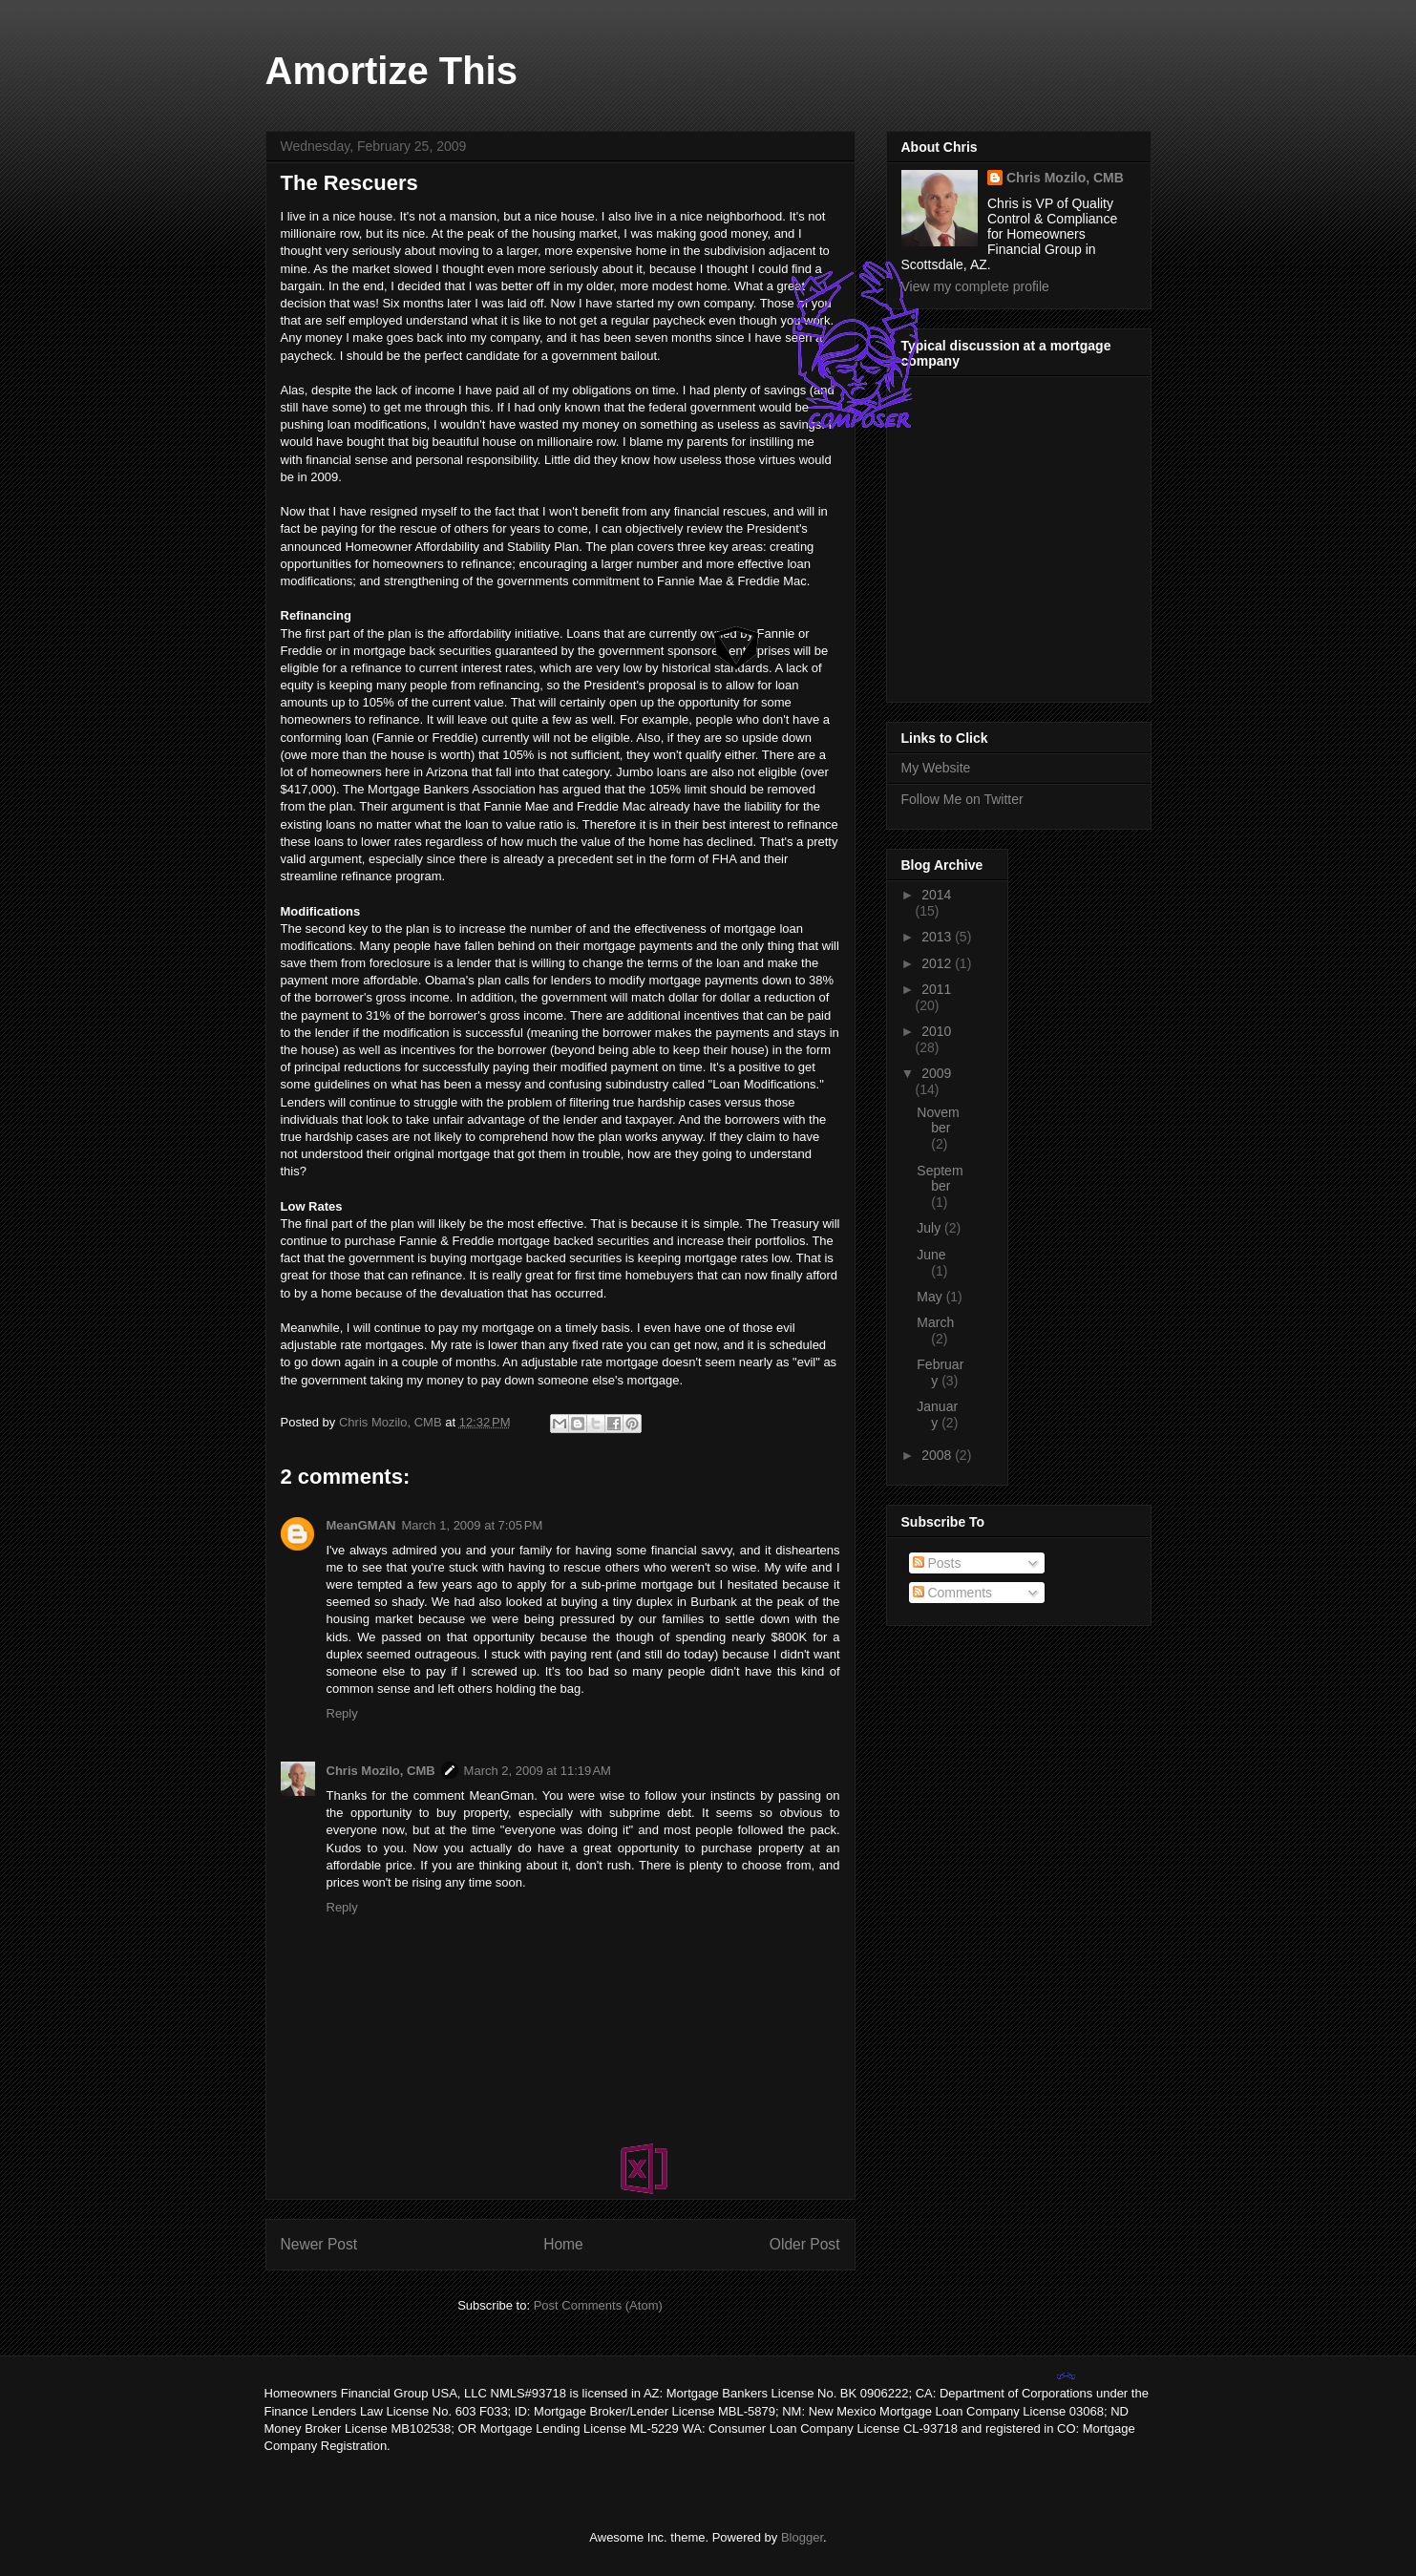 This screenshot has height=2576, width=1416. What do you see at coordinates (1066, 2375) in the screenshot?
I see `topcoder logo - link to competitive programming platform` at bounding box center [1066, 2375].